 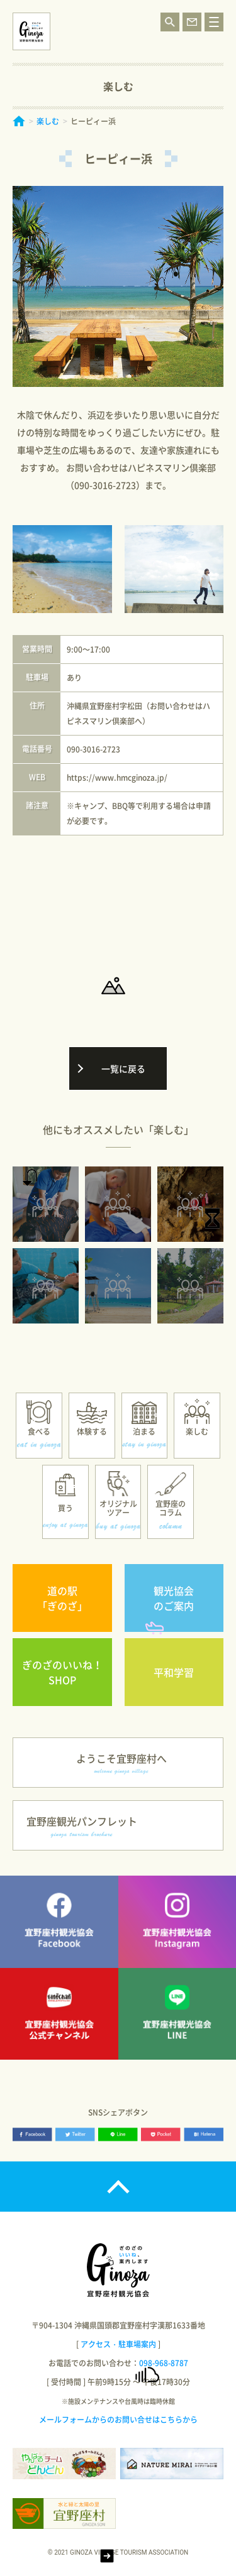 What do you see at coordinates (113, 987) in the screenshot?
I see `view photos or image gallery` at bounding box center [113, 987].